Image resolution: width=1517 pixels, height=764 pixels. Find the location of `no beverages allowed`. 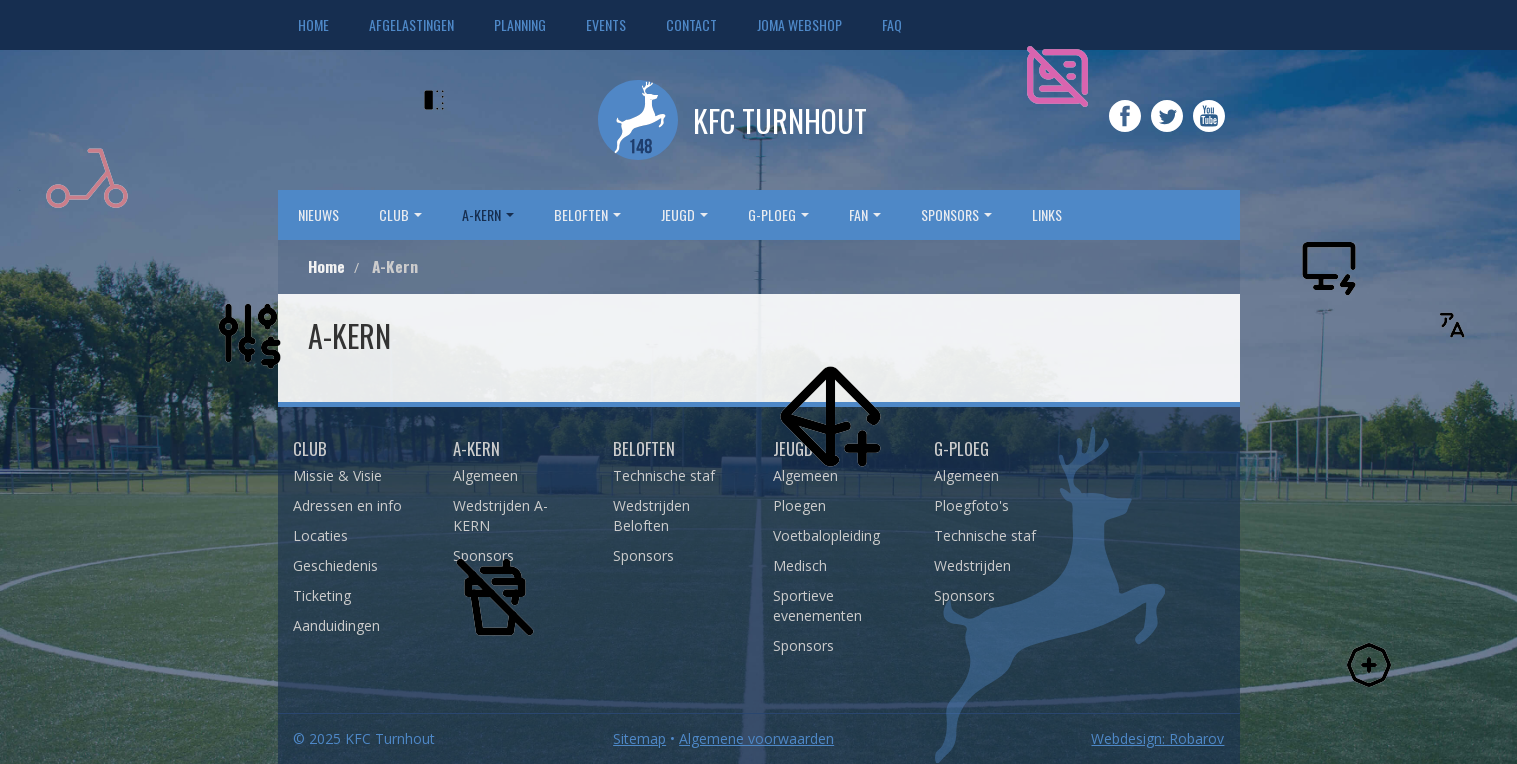

no beverages allowed is located at coordinates (495, 597).